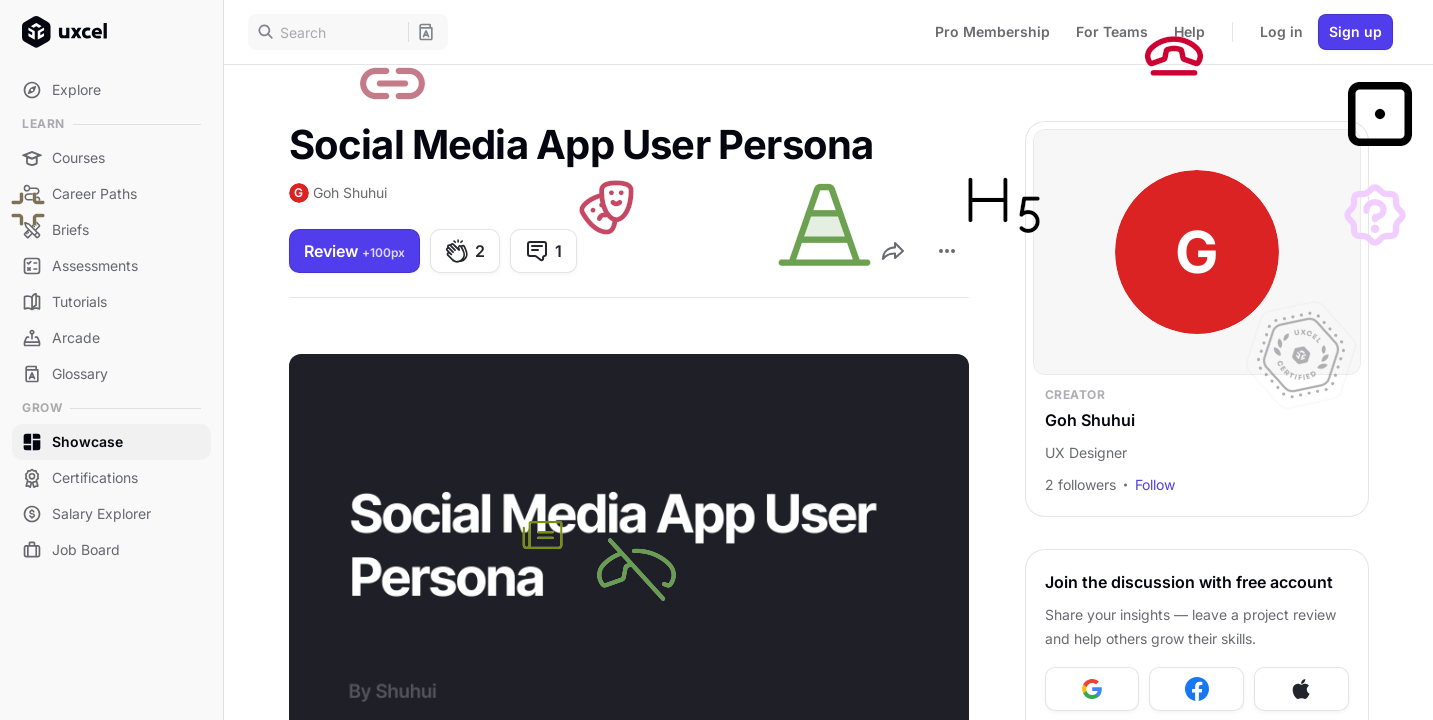 The width and height of the screenshot is (1433, 720). What do you see at coordinates (544, 535) in the screenshot?
I see `view news feed or articles` at bounding box center [544, 535].